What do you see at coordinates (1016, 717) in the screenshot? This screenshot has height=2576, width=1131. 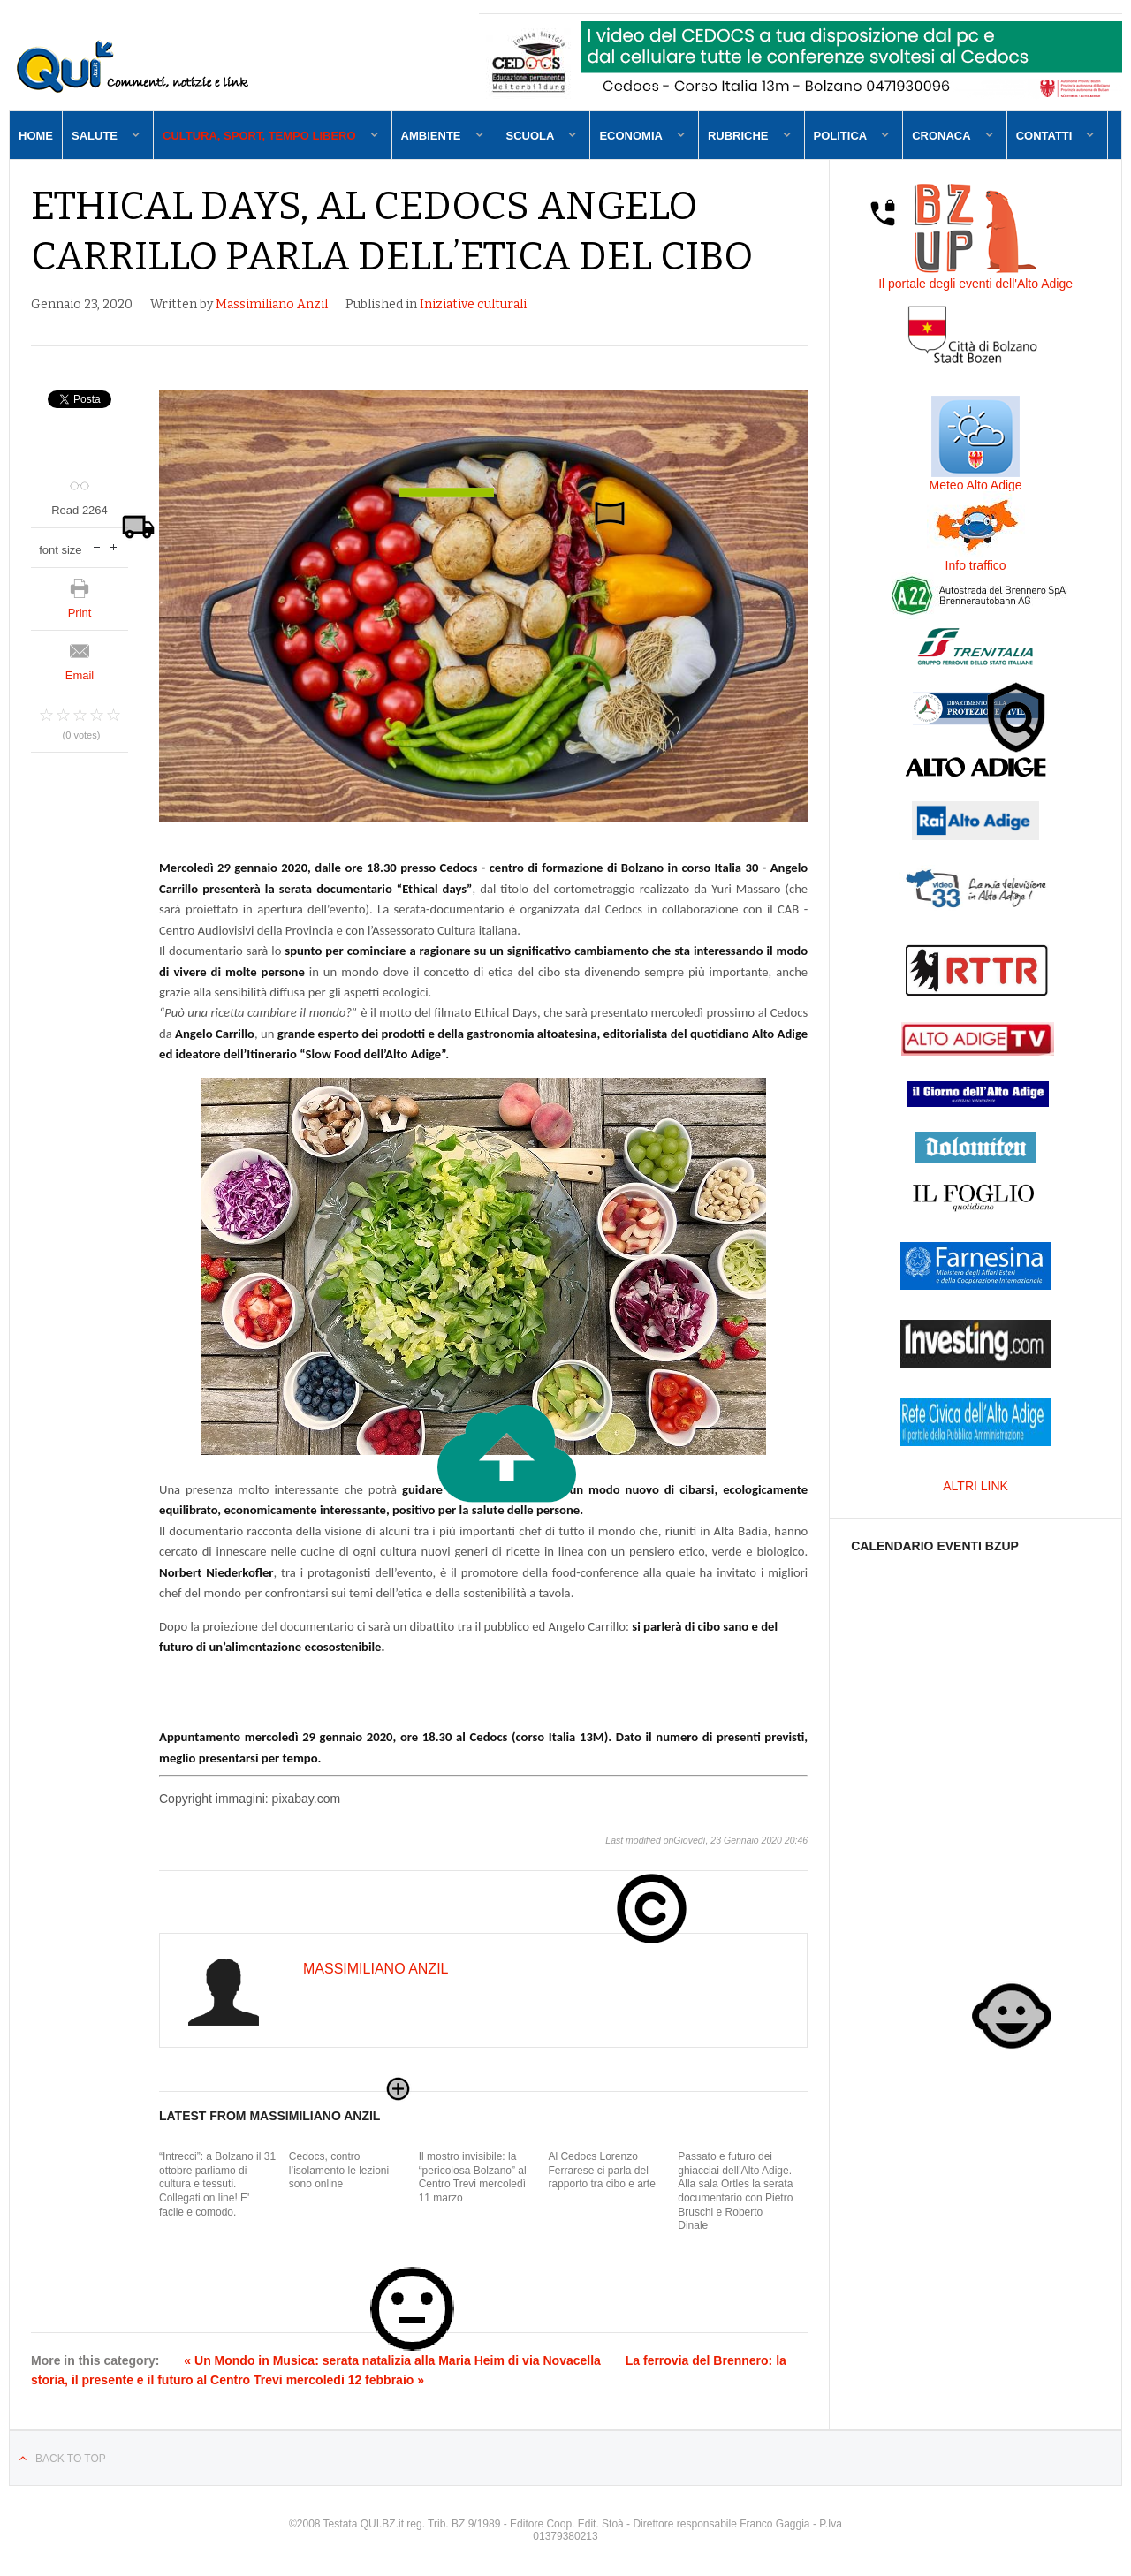 I see `view privacy policy or terms` at bounding box center [1016, 717].